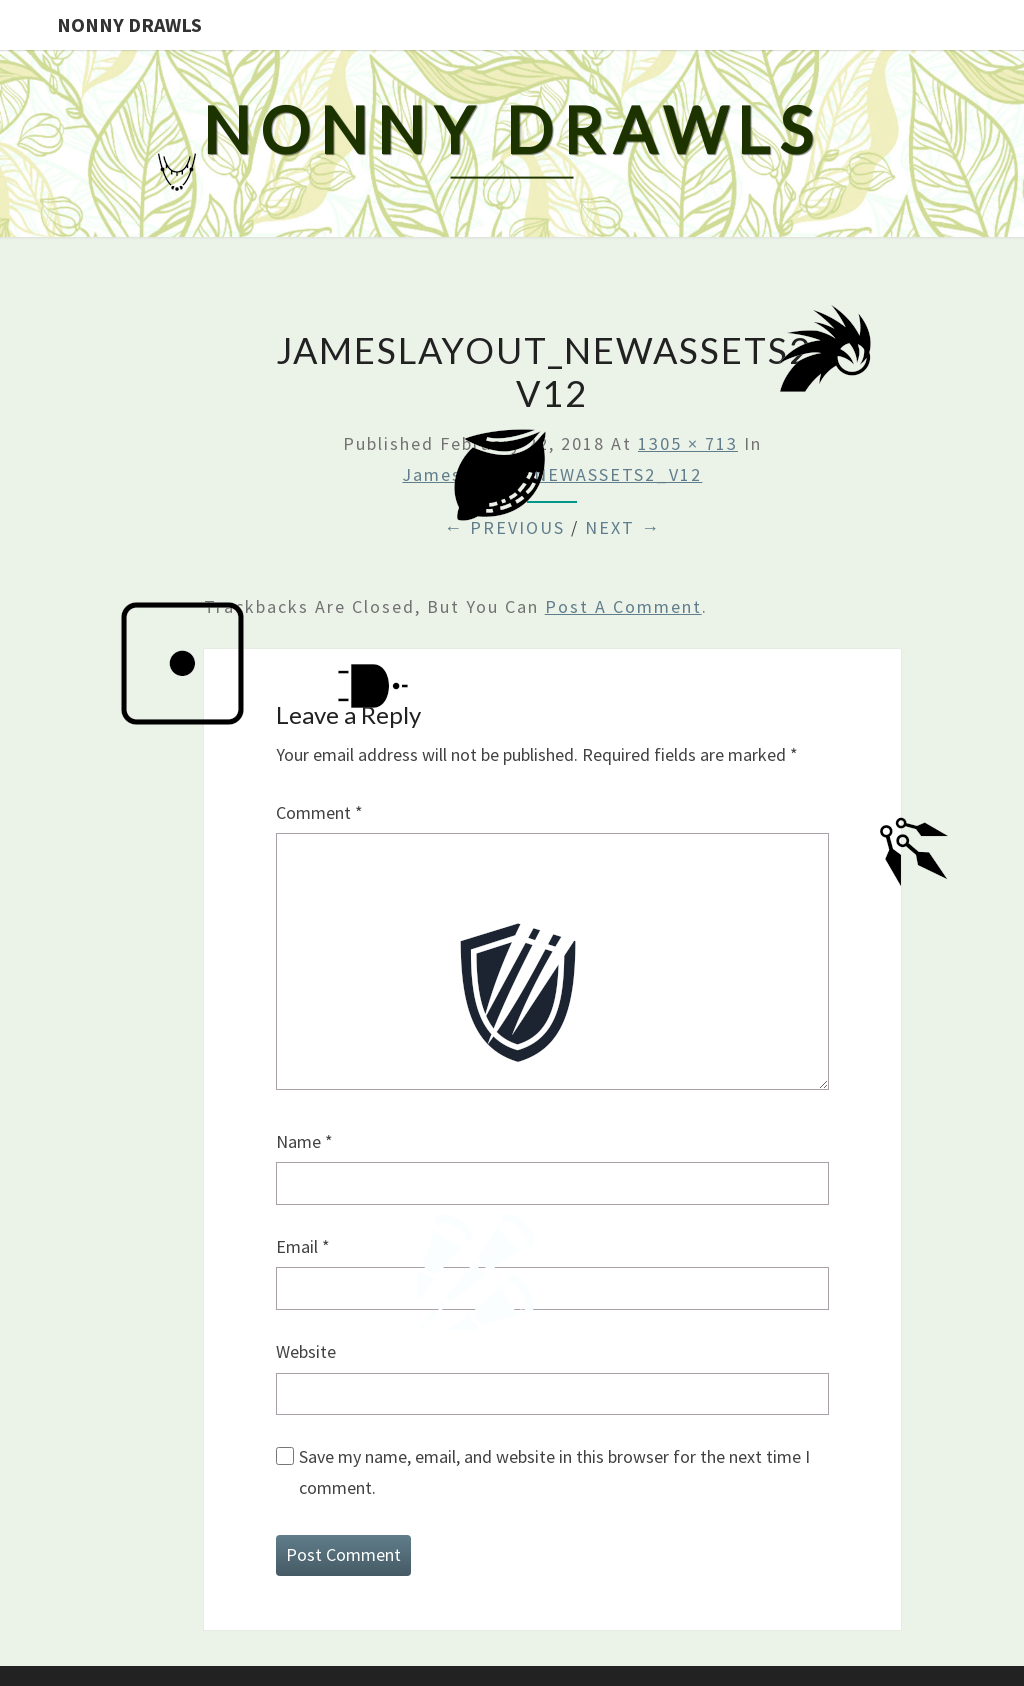 This screenshot has width=1024, height=1686. What do you see at coordinates (914, 852) in the screenshot?
I see `select thrown dagger weapon type` at bounding box center [914, 852].